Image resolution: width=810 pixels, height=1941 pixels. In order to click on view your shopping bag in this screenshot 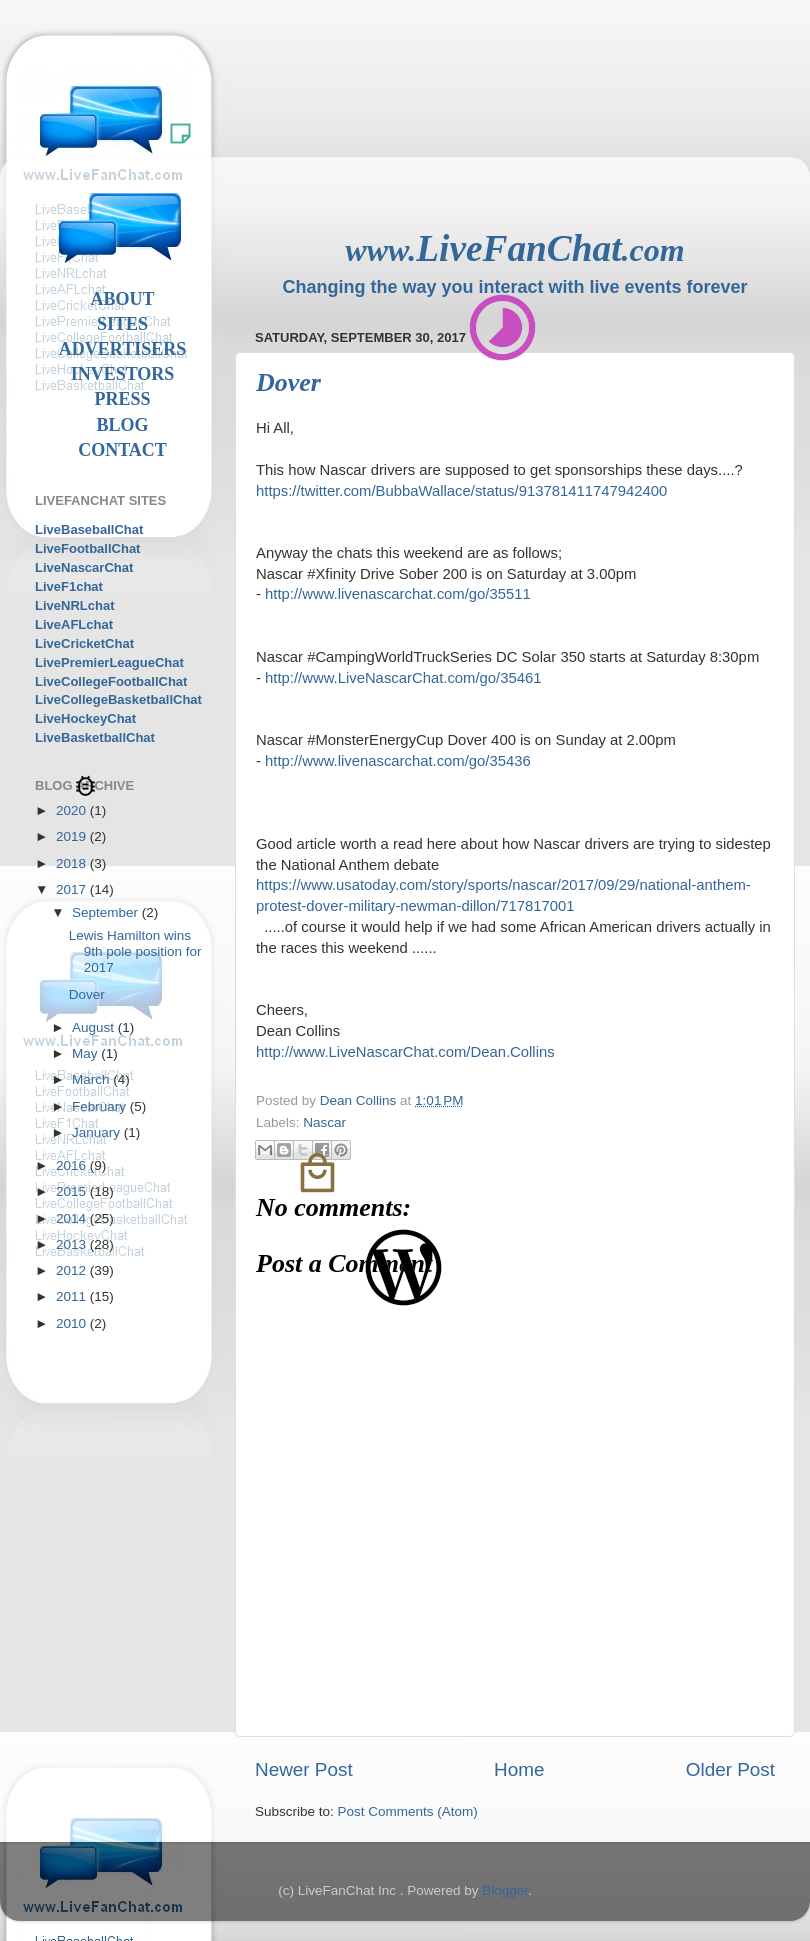, I will do `click(317, 1173)`.